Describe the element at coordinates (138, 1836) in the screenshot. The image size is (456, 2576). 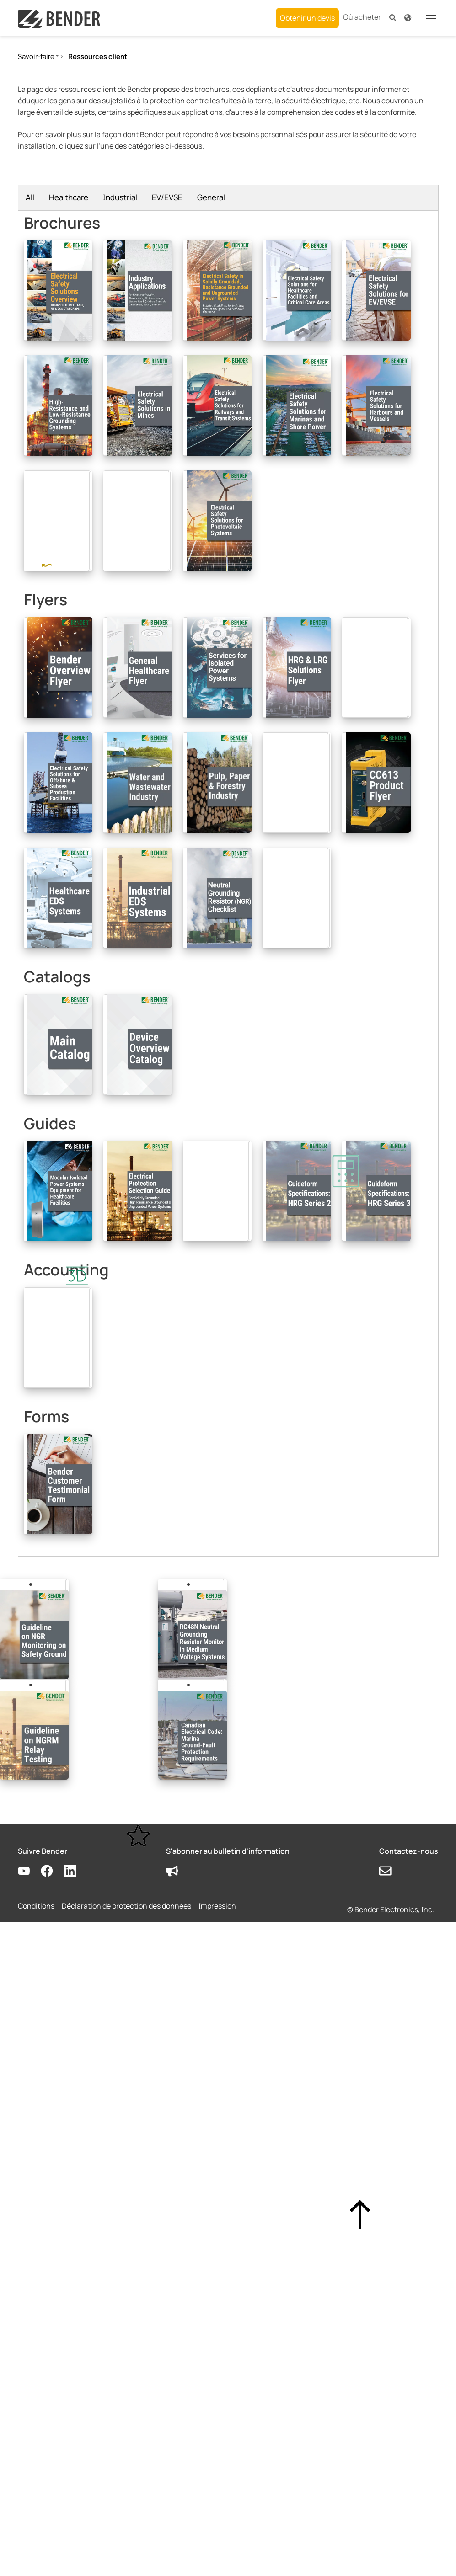
I see `add to favorites` at that location.